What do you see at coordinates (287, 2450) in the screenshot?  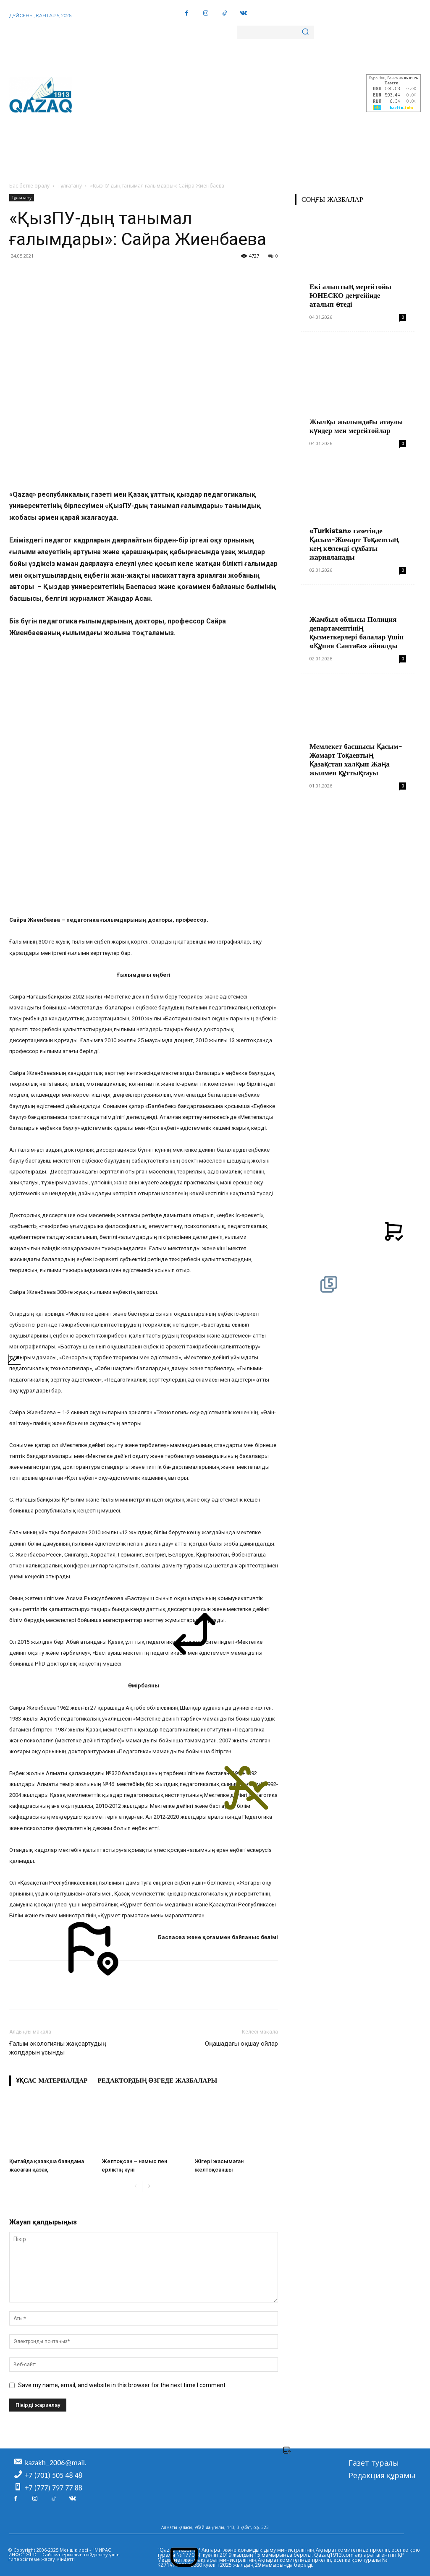 I see `upload a book or document` at bounding box center [287, 2450].